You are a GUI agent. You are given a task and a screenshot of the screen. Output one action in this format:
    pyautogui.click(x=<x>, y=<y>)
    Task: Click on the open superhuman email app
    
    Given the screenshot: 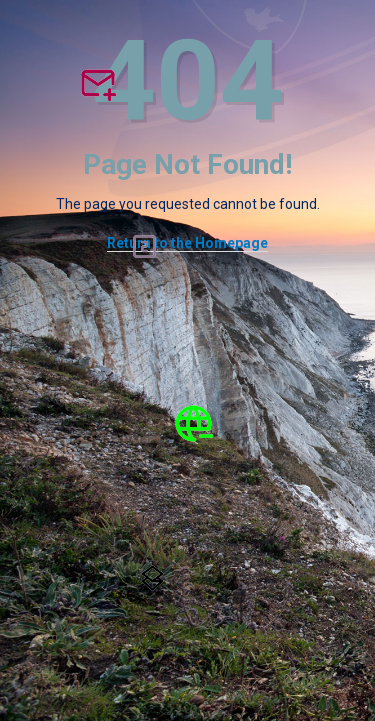 What is the action you would take?
    pyautogui.click(x=152, y=577)
    